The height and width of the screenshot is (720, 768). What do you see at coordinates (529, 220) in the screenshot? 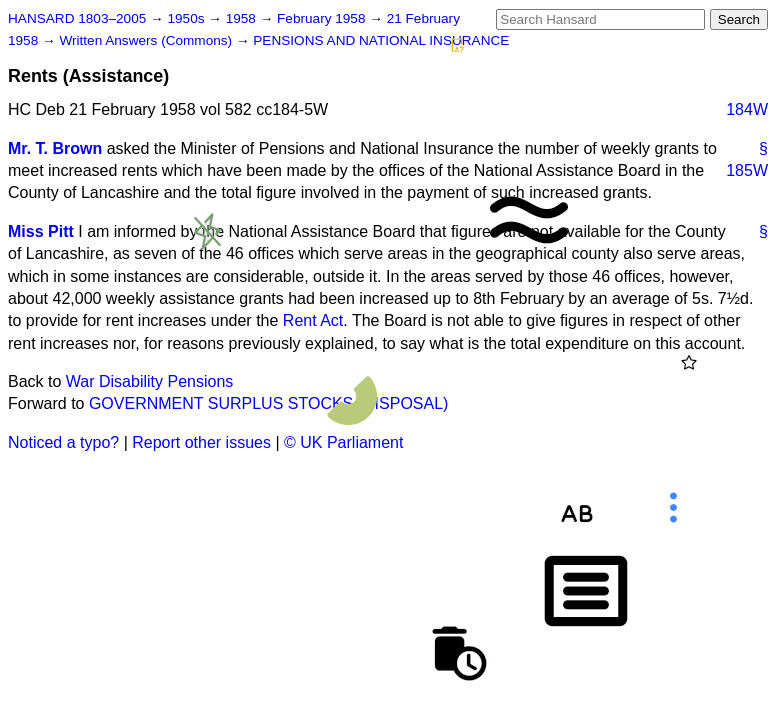
I see `indicates approximate or estimated value` at bounding box center [529, 220].